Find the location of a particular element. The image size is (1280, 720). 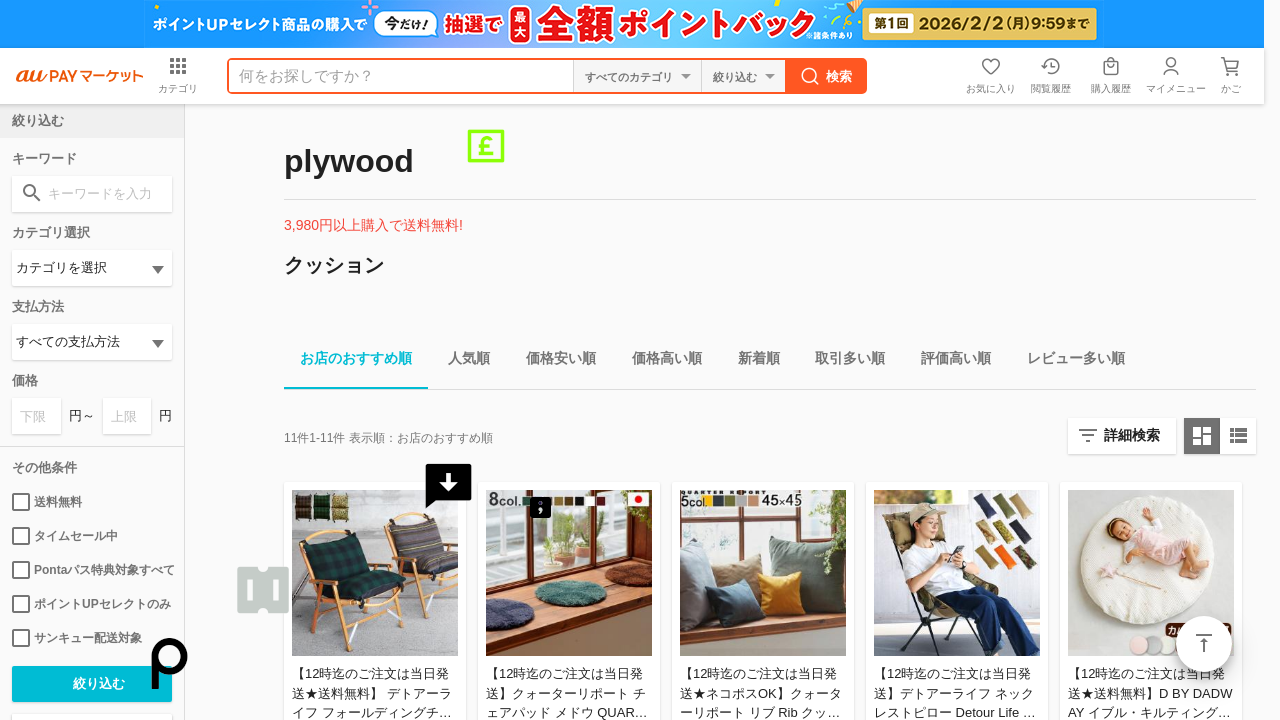

open tldraw whiteboard application is located at coordinates (540, 507).